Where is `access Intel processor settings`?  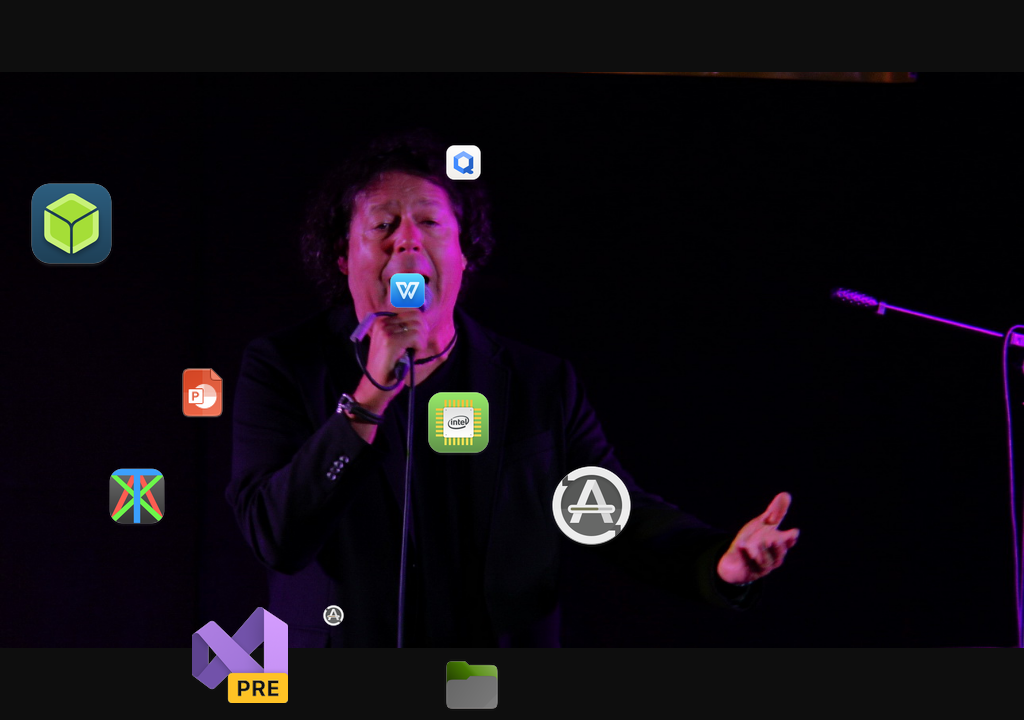
access Intel processor settings is located at coordinates (458, 422).